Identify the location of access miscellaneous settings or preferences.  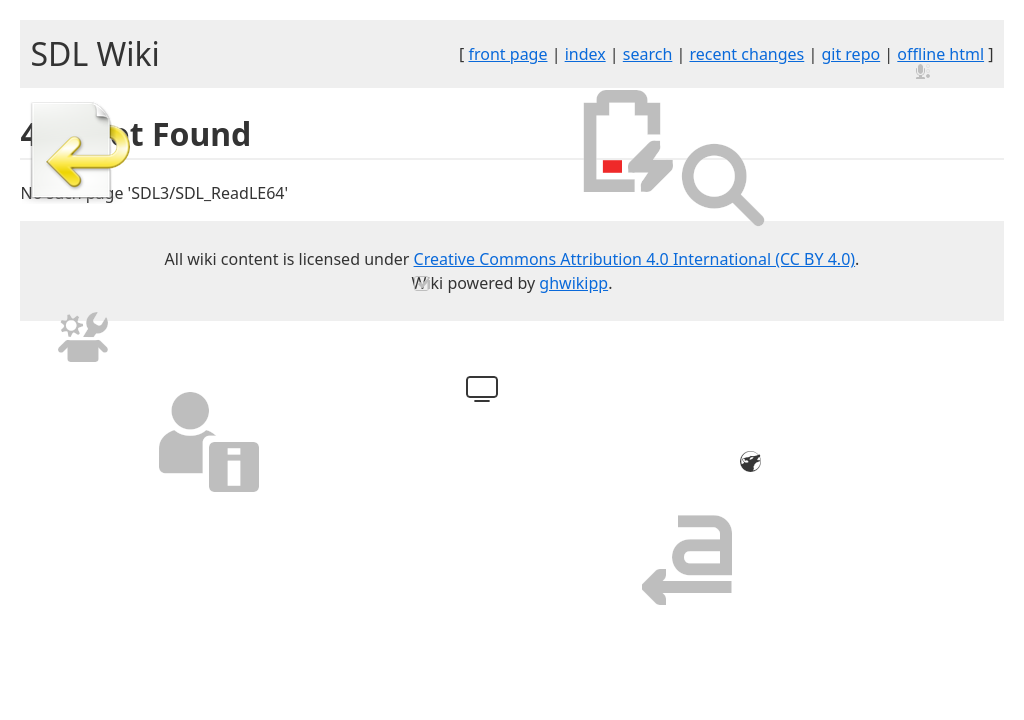
(83, 337).